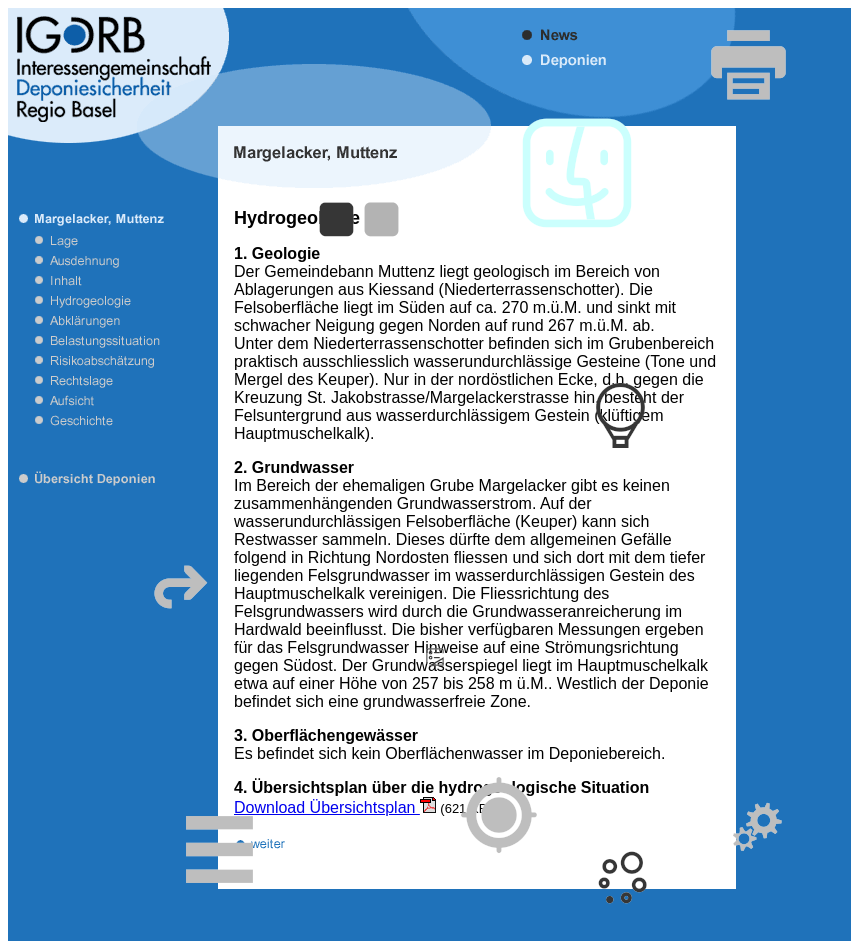  Describe the element at coordinates (577, 173) in the screenshot. I see `open file manager` at that location.